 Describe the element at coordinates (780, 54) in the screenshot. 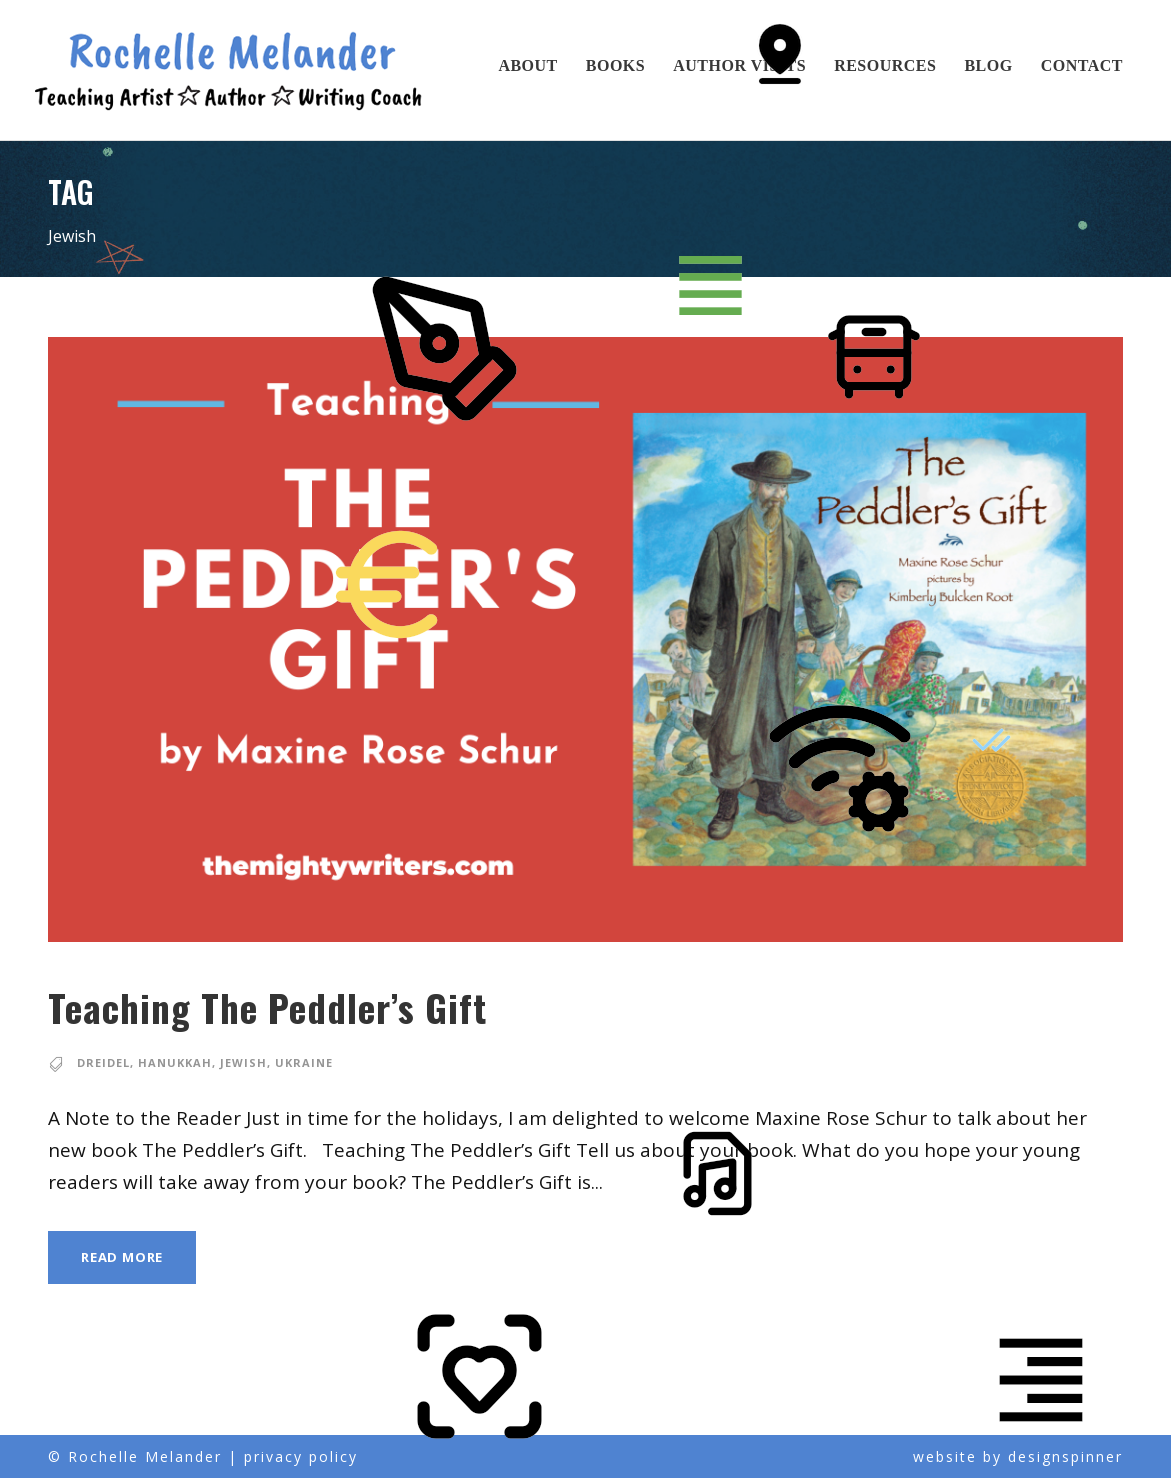

I see `drop a pin to mark a location on the map` at that location.